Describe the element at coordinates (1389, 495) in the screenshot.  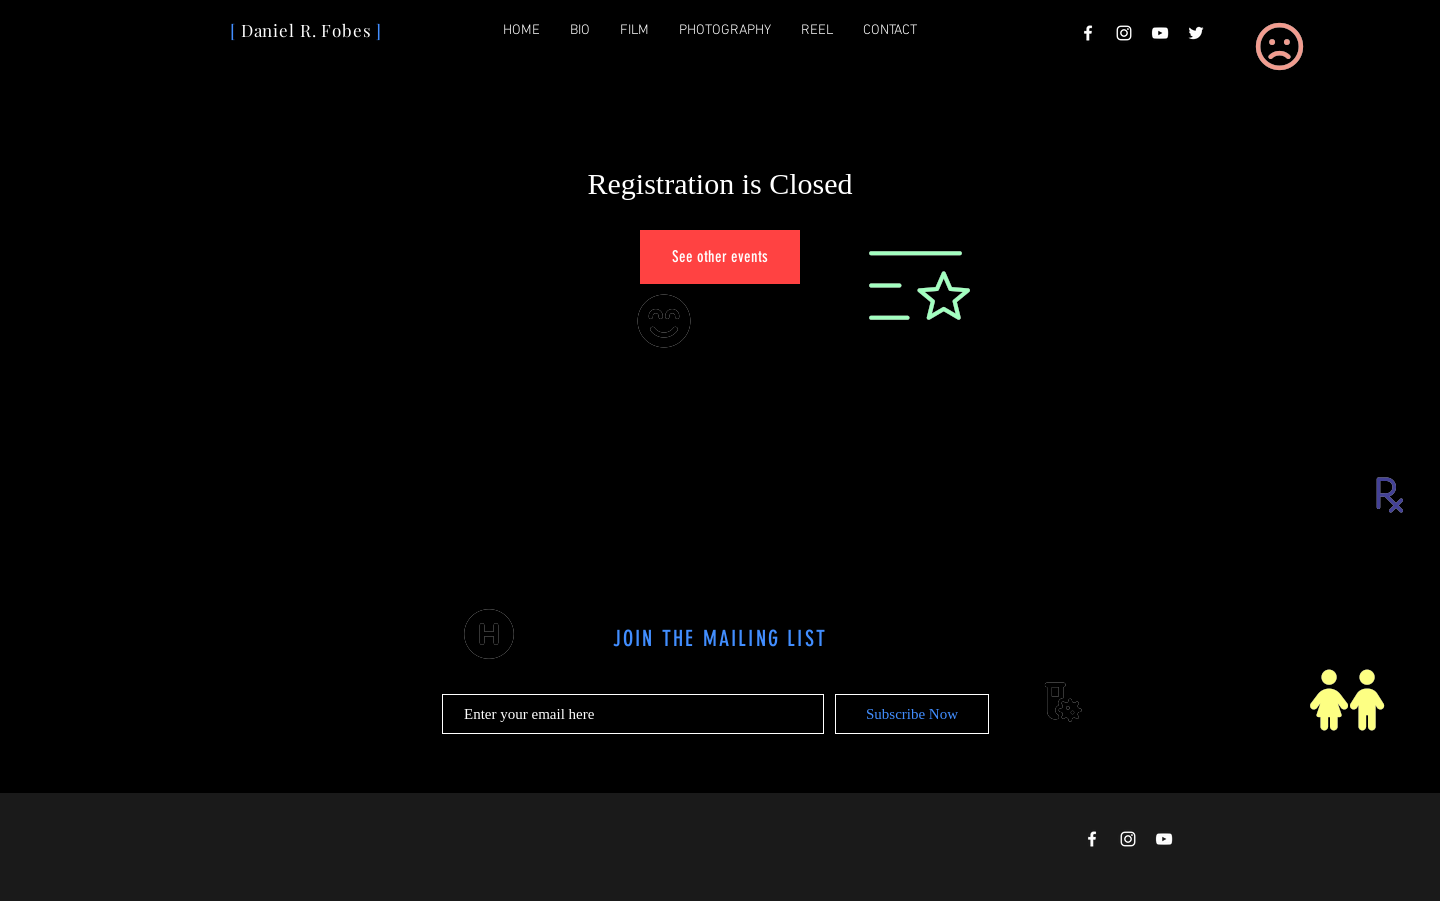
I see `view prescription details` at that location.